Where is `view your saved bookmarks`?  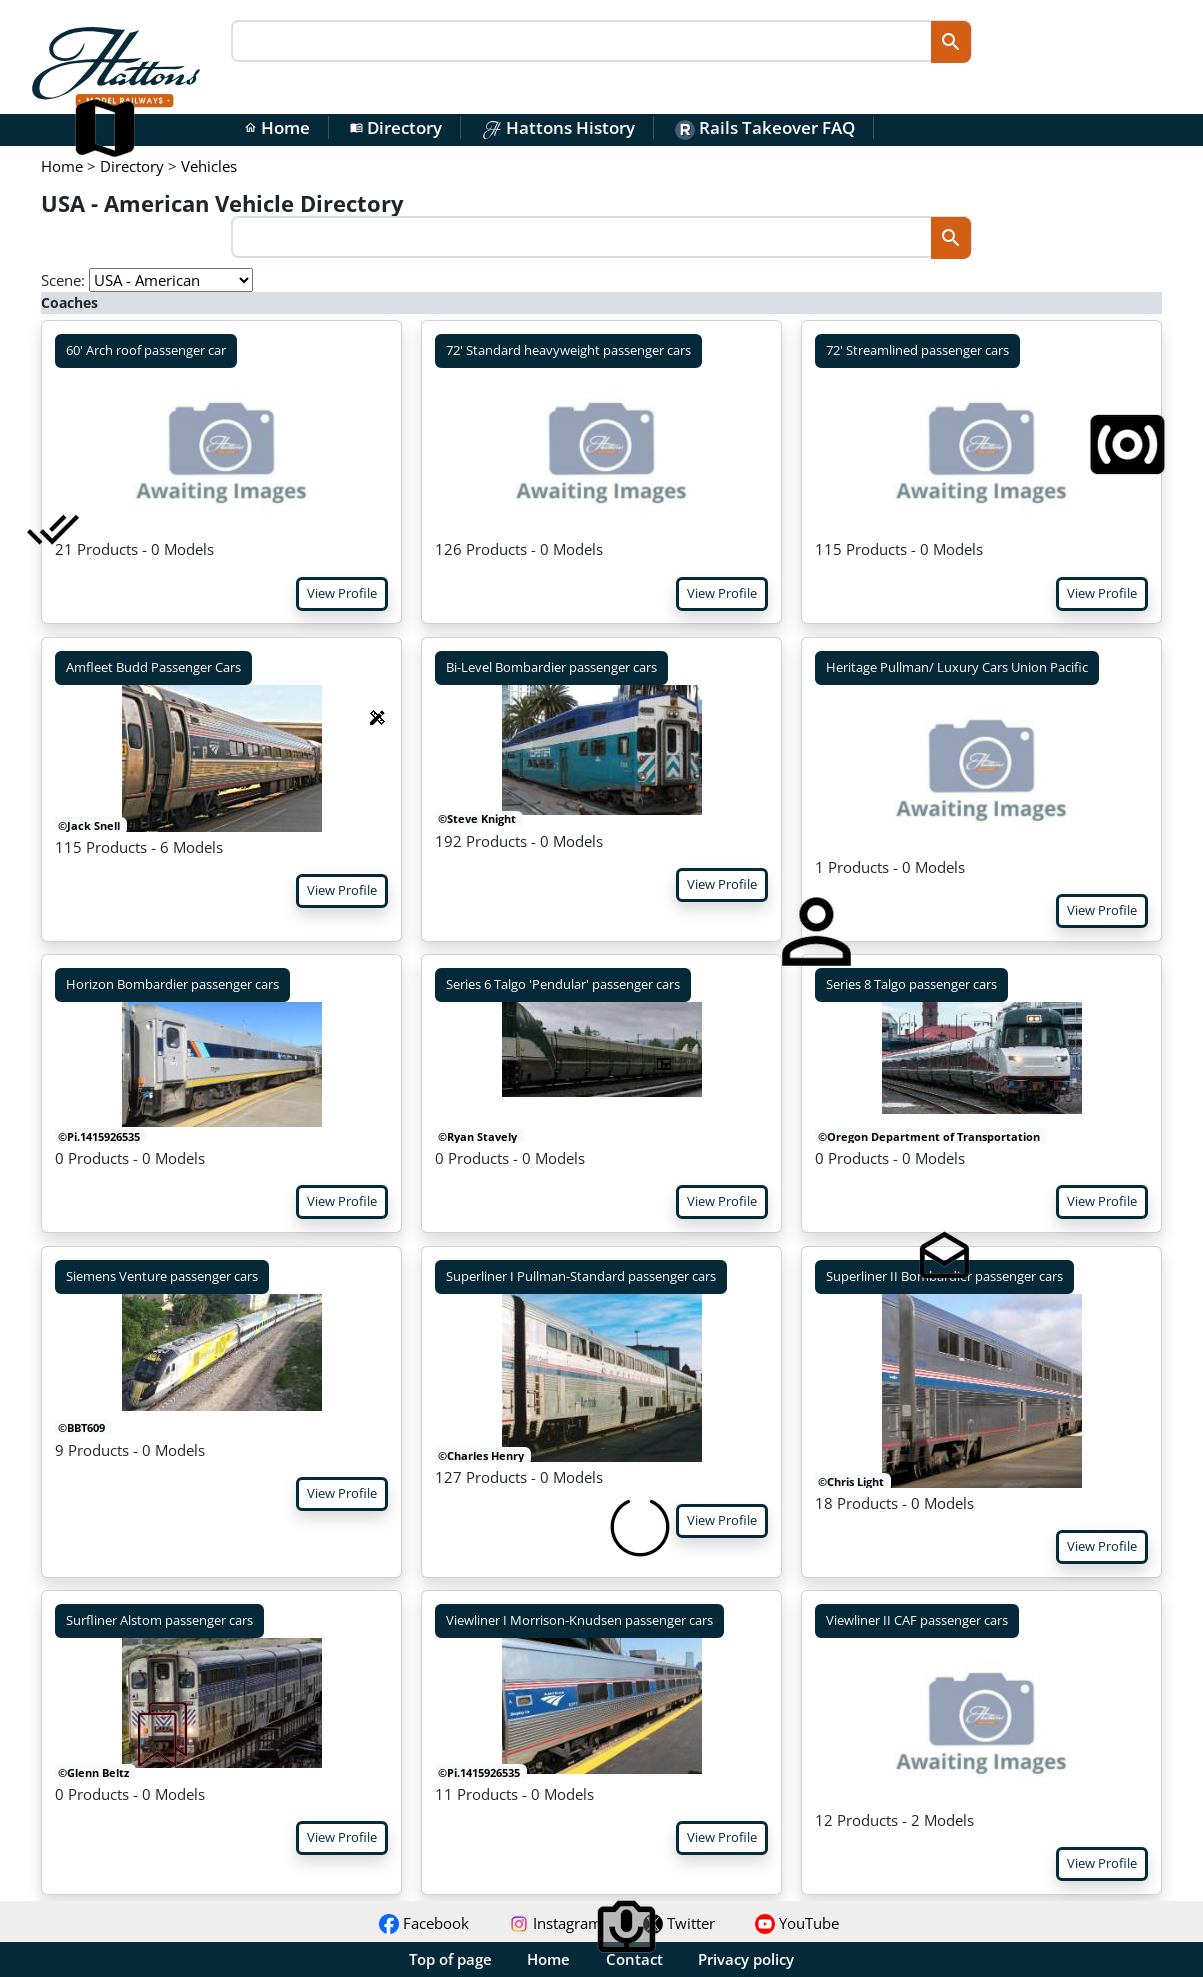
view your saved bookmarks is located at coordinates (162, 1734).